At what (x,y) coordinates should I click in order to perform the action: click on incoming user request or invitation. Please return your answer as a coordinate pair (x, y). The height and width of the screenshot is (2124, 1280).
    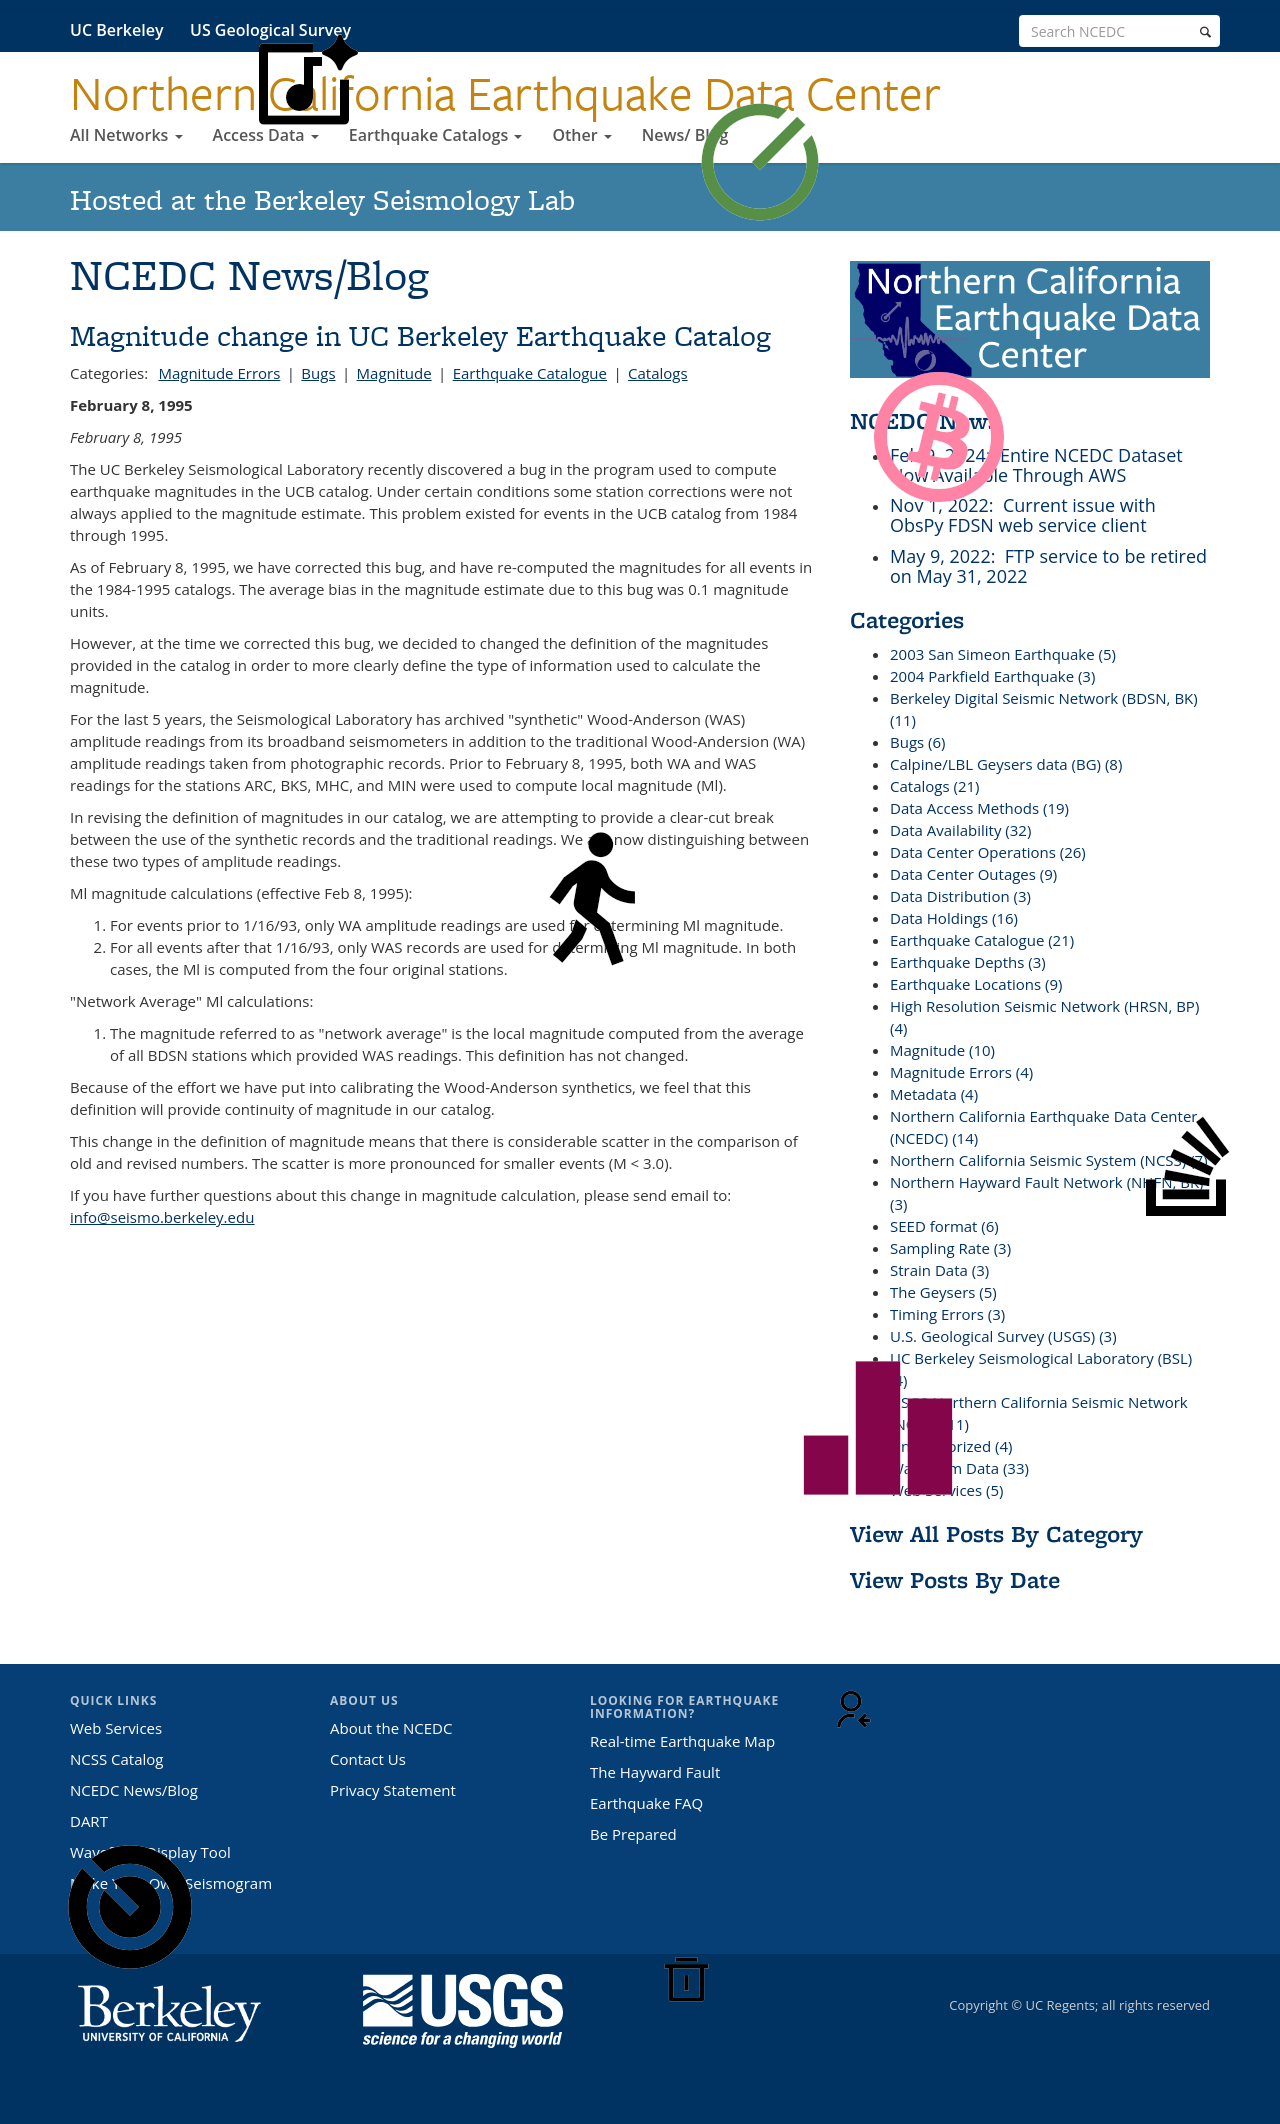
    Looking at the image, I should click on (851, 1710).